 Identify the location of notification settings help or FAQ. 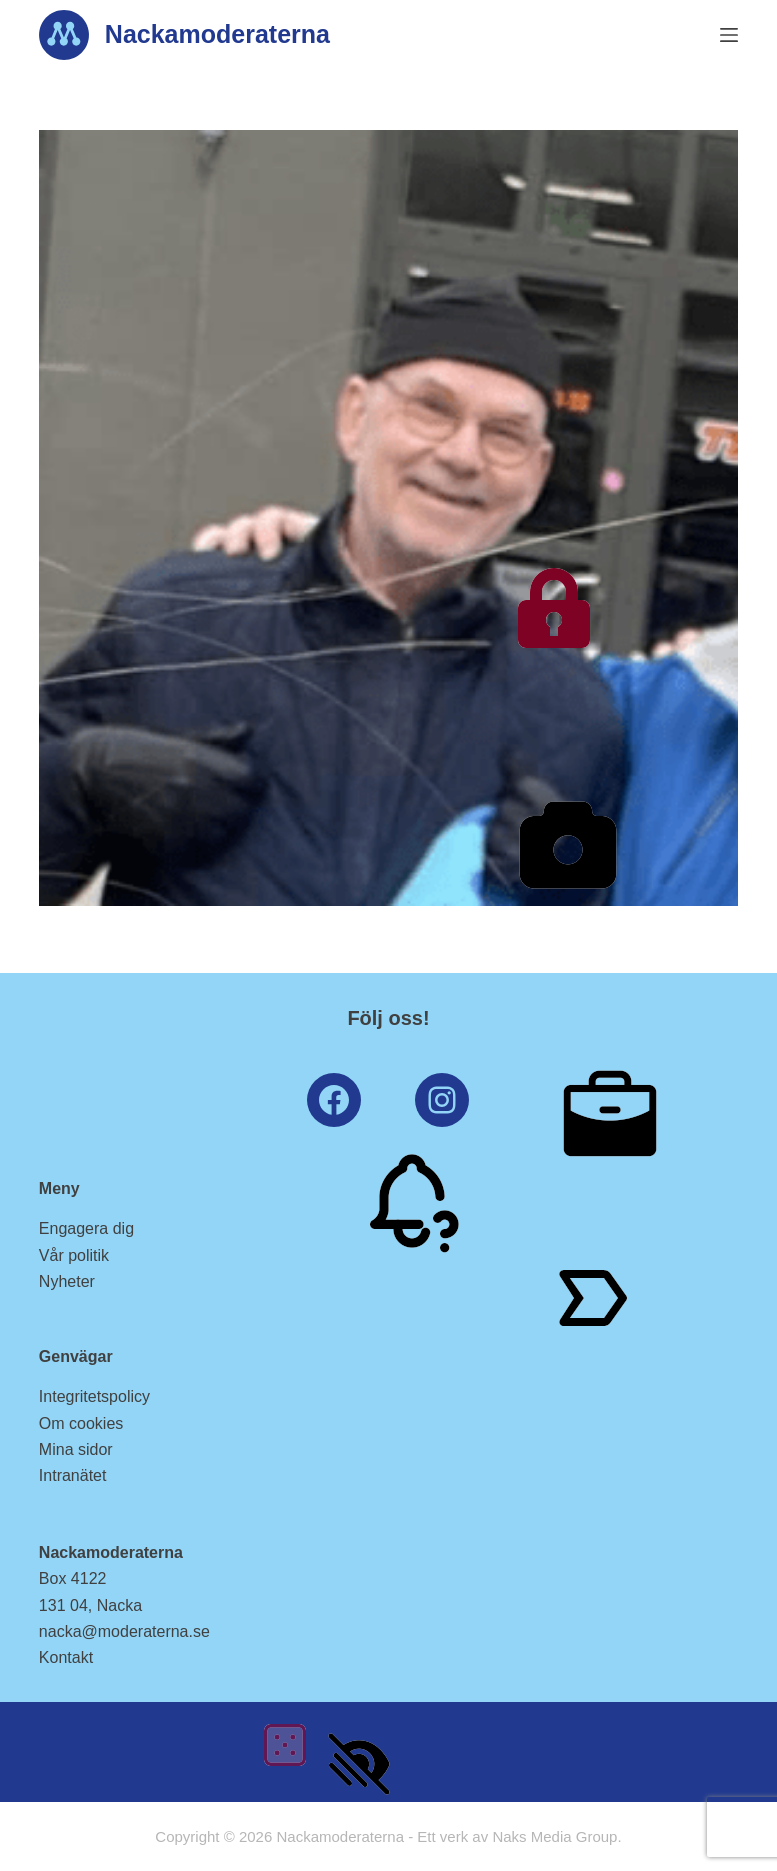
(412, 1201).